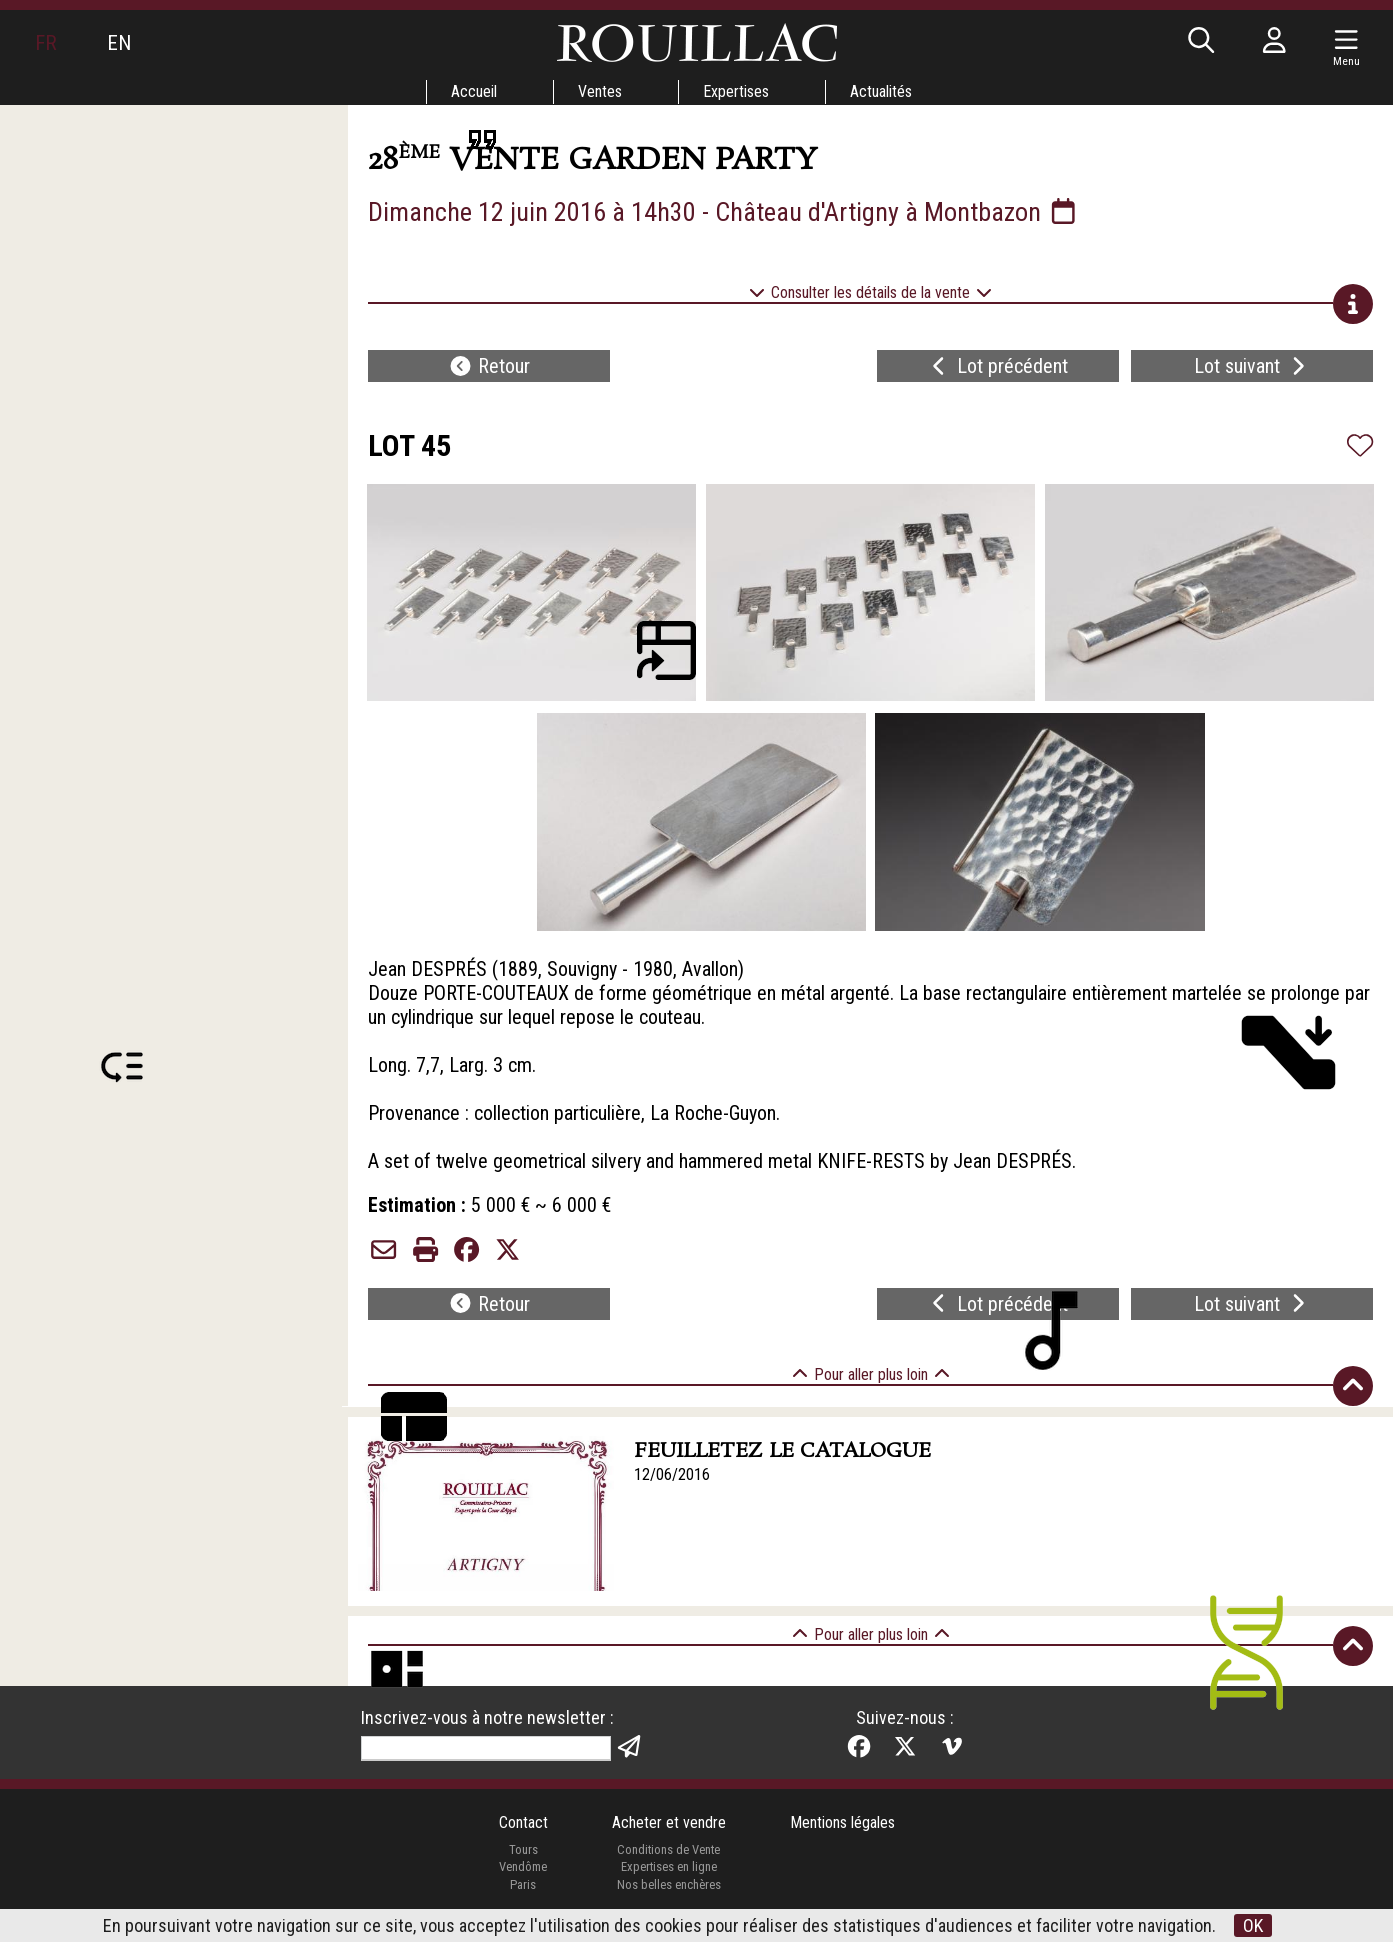  What do you see at coordinates (482, 139) in the screenshot?
I see `insert a block quote` at bounding box center [482, 139].